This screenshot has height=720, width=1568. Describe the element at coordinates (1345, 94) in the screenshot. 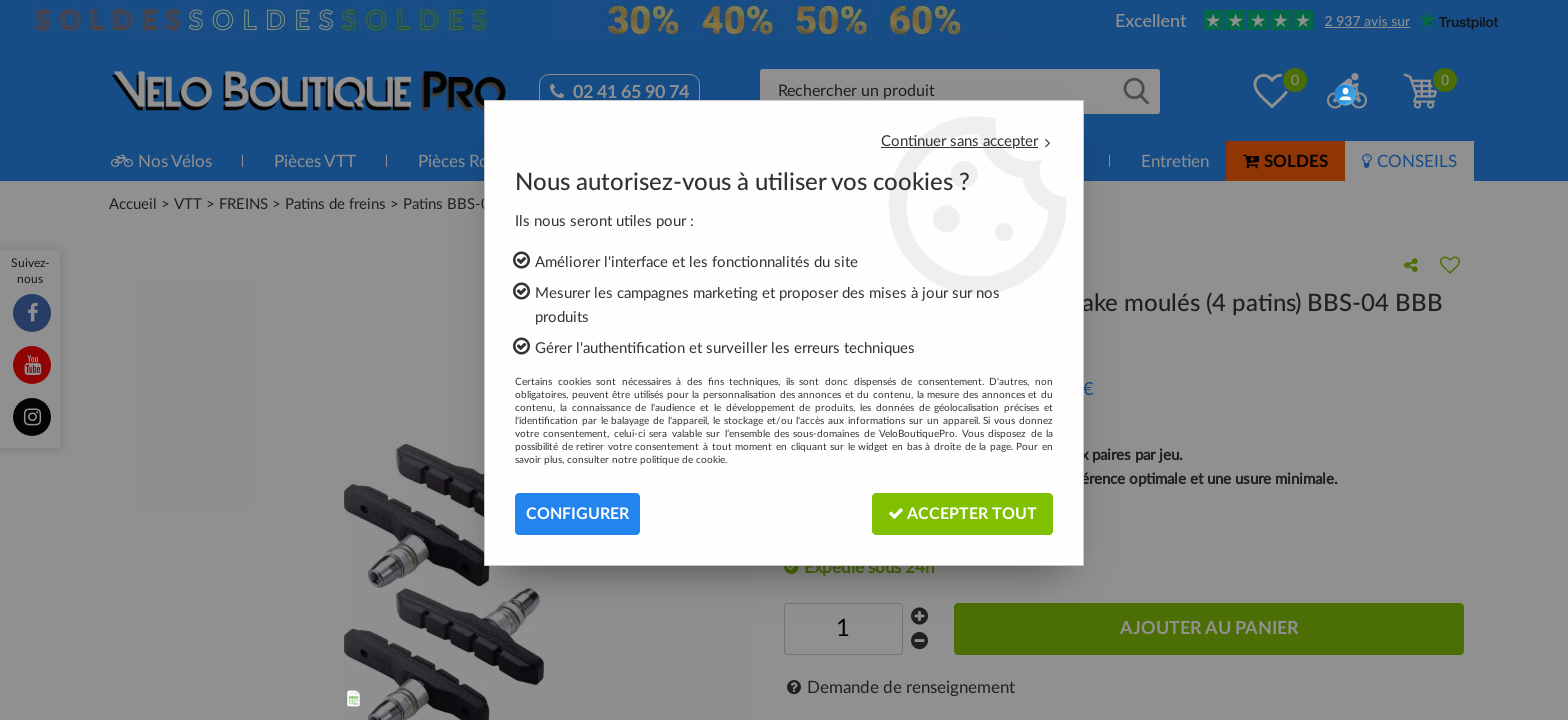

I see `default user profile avatar` at that location.